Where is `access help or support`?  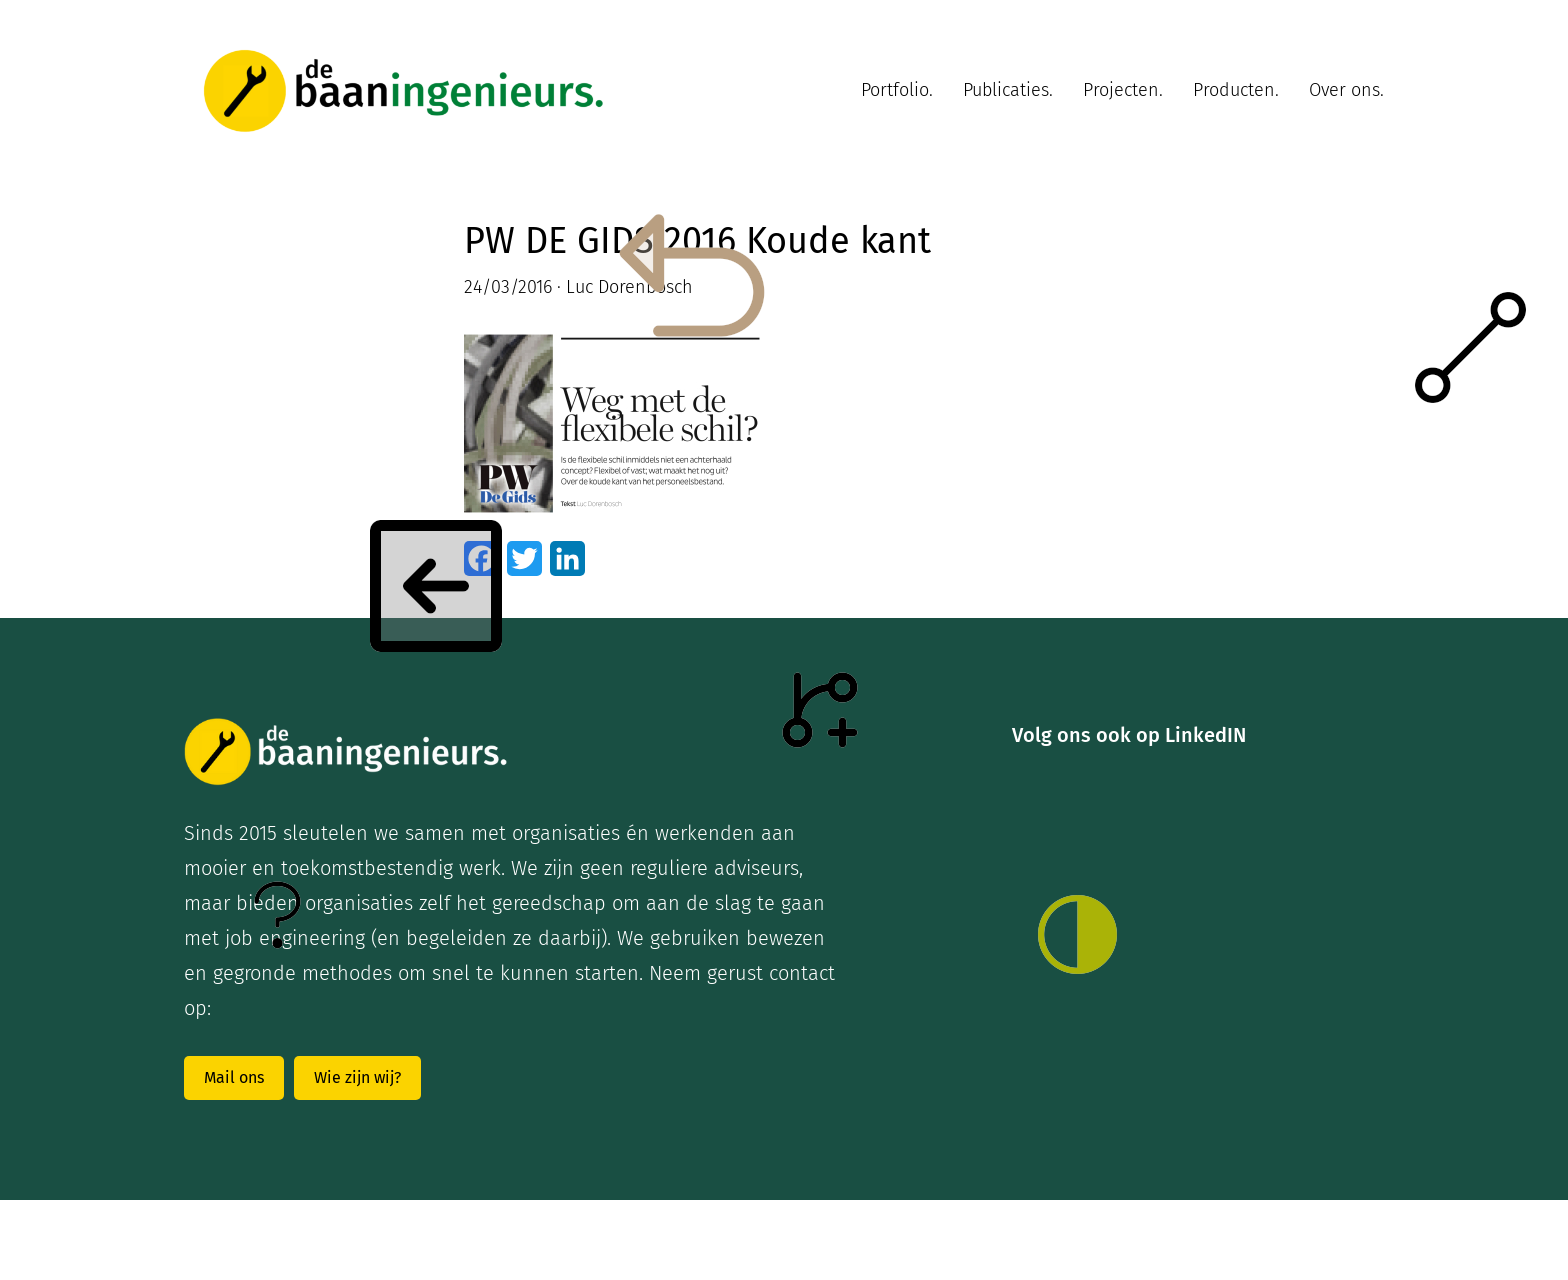 access help or support is located at coordinates (277, 913).